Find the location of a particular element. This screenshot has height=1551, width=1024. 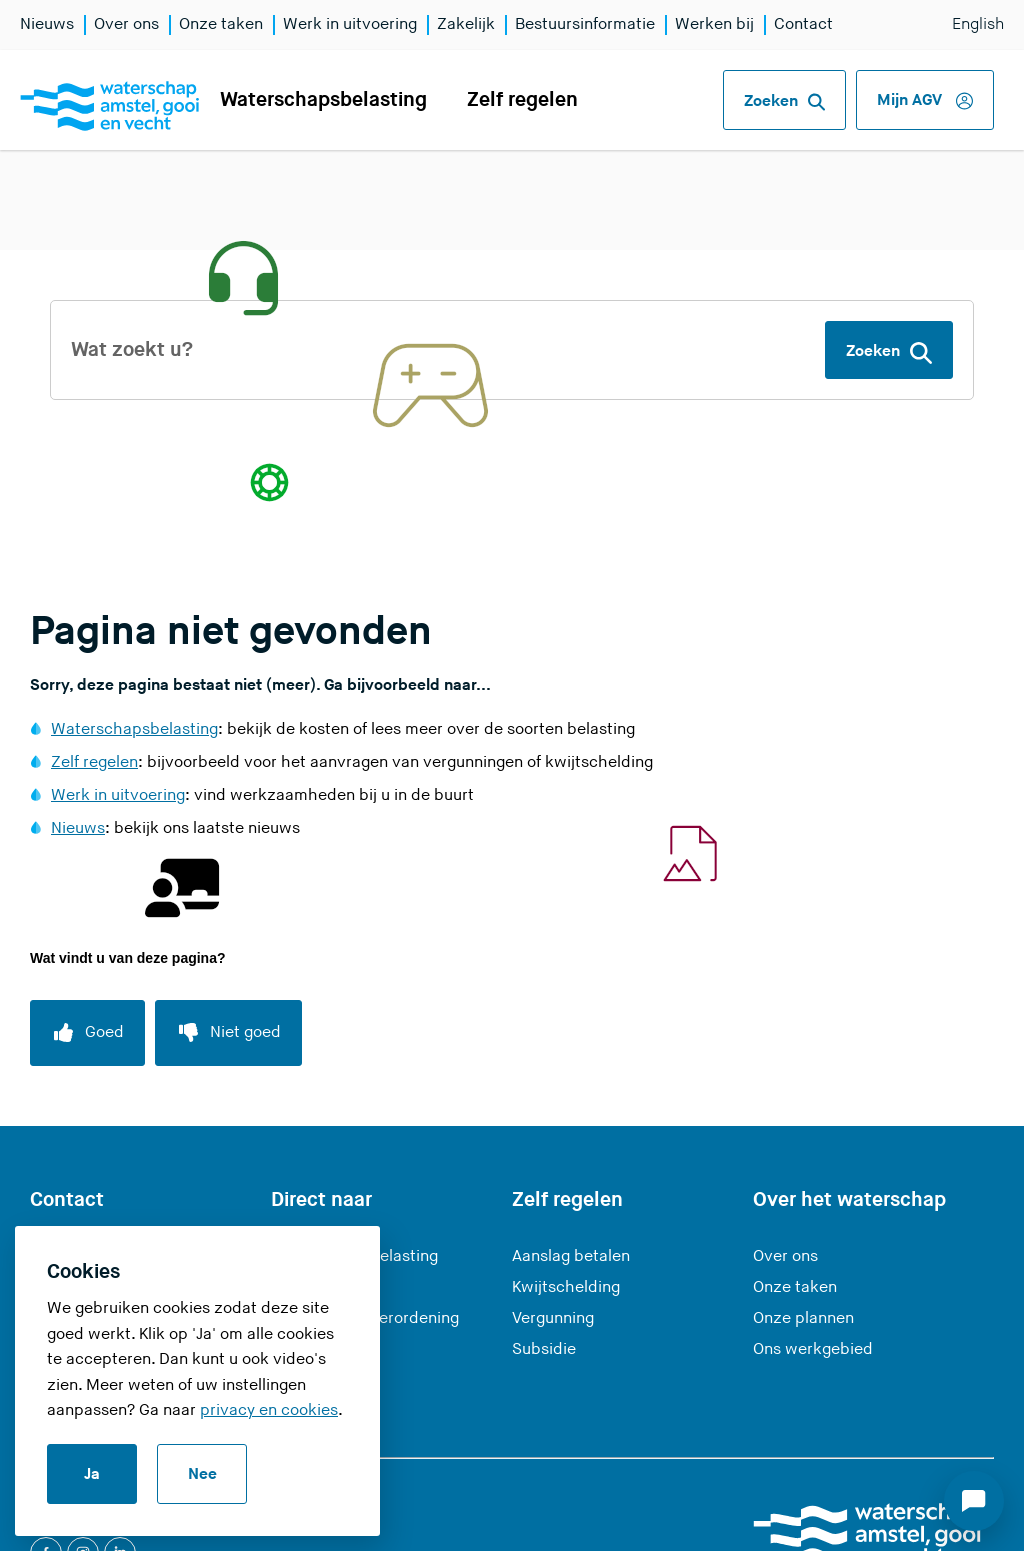

access gaming features or games library is located at coordinates (430, 385).